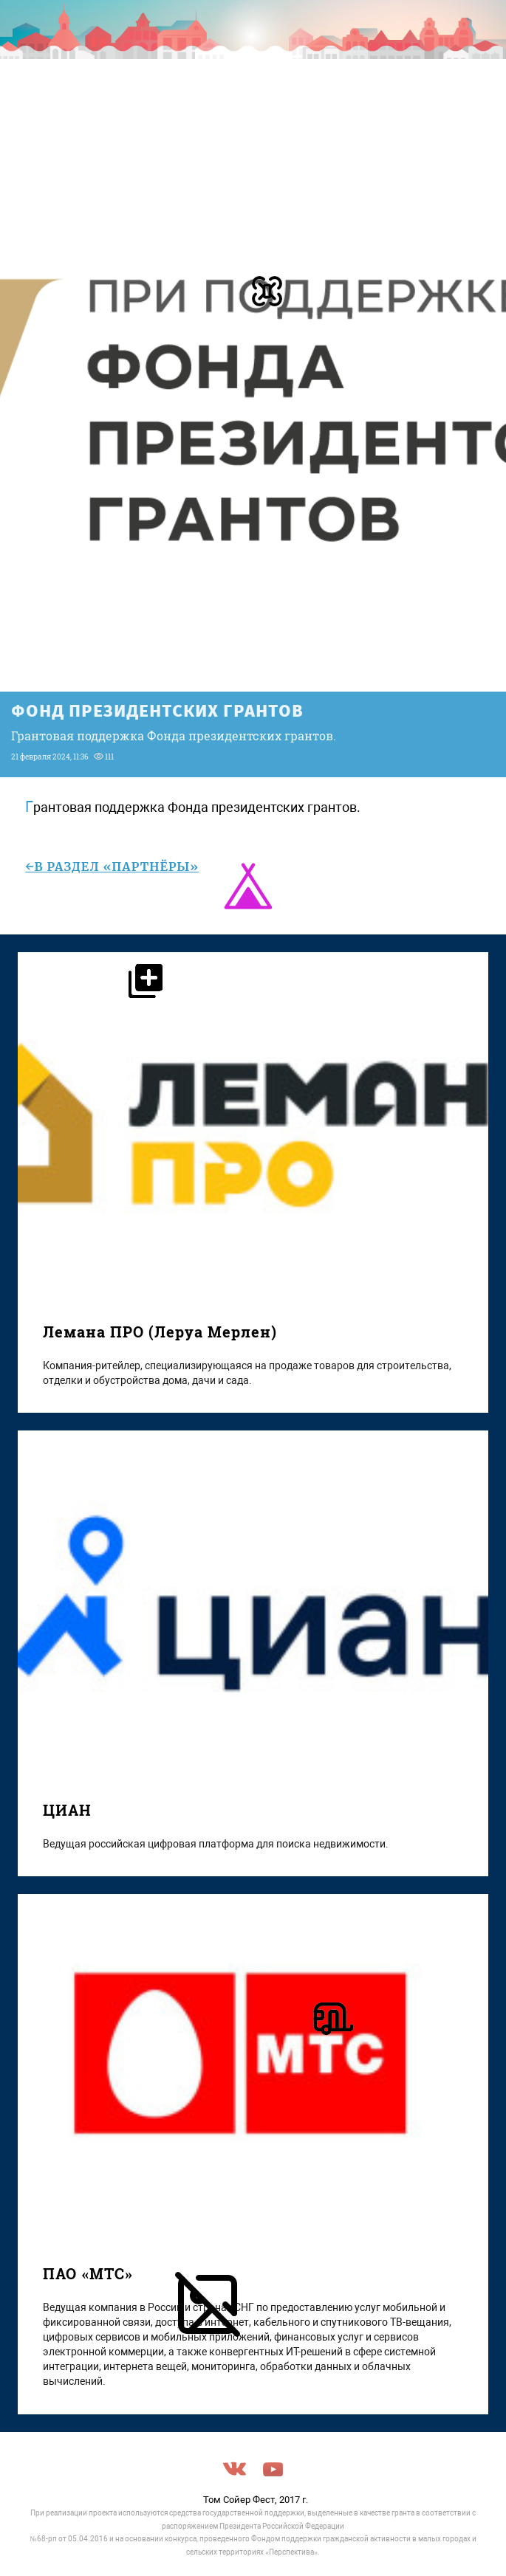  What do you see at coordinates (267, 291) in the screenshot?
I see `access drone controls` at bounding box center [267, 291].